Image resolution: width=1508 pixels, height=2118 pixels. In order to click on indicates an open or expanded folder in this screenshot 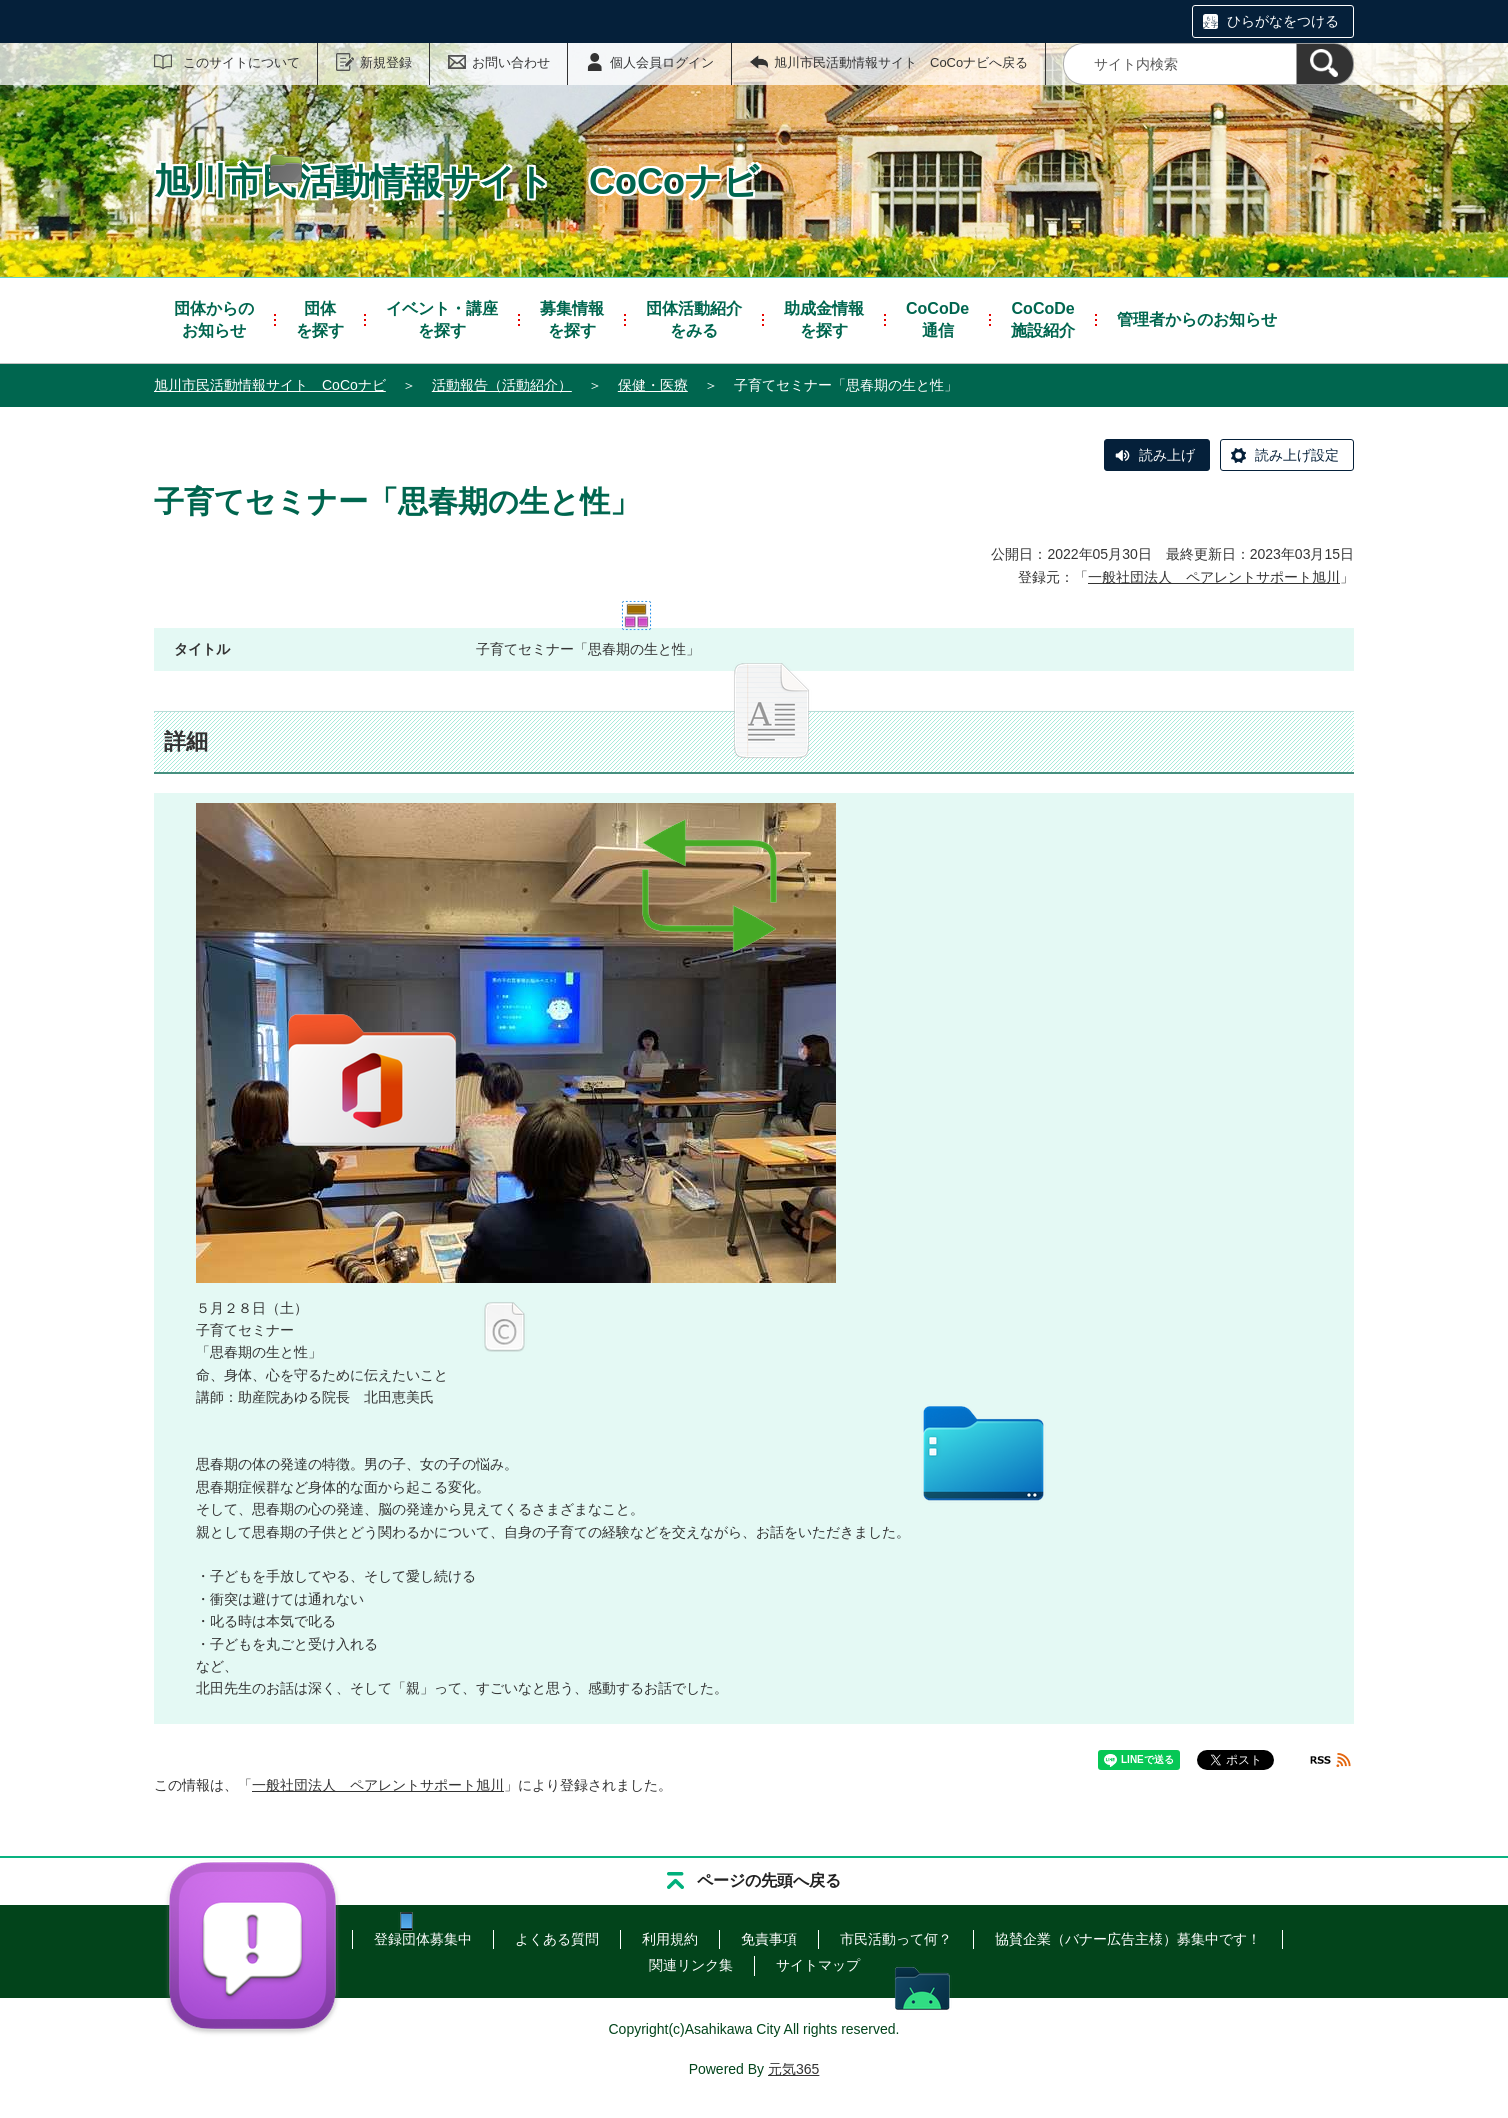, I will do `click(286, 168)`.